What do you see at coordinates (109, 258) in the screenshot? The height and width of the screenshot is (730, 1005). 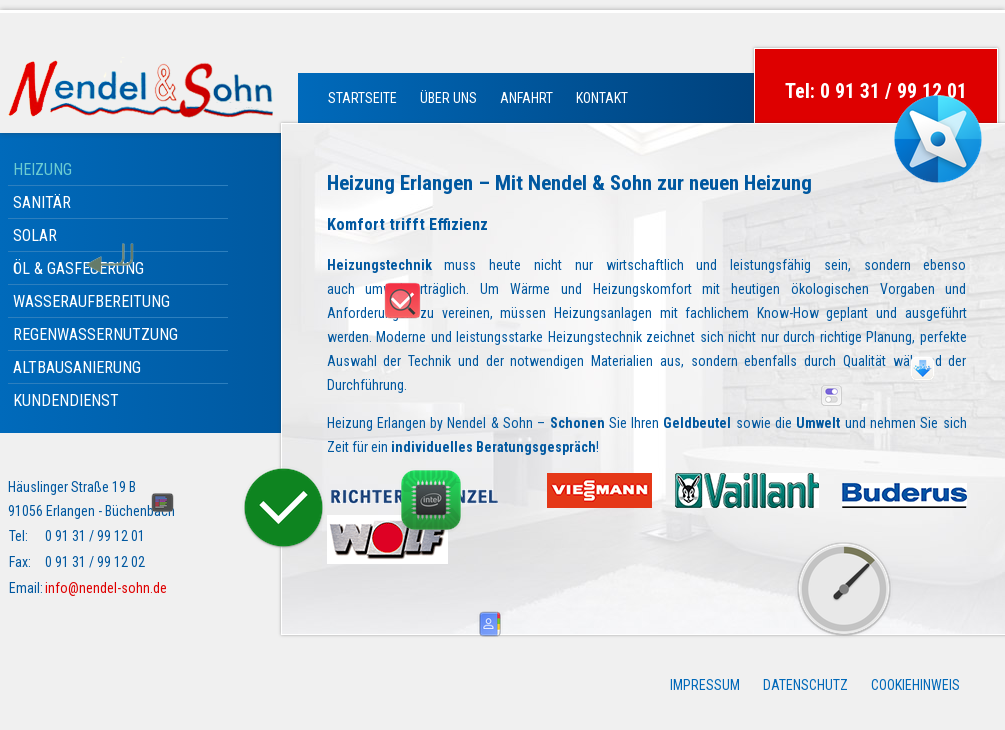 I see `reply to all recipients in an email thread` at bounding box center [109, 258].